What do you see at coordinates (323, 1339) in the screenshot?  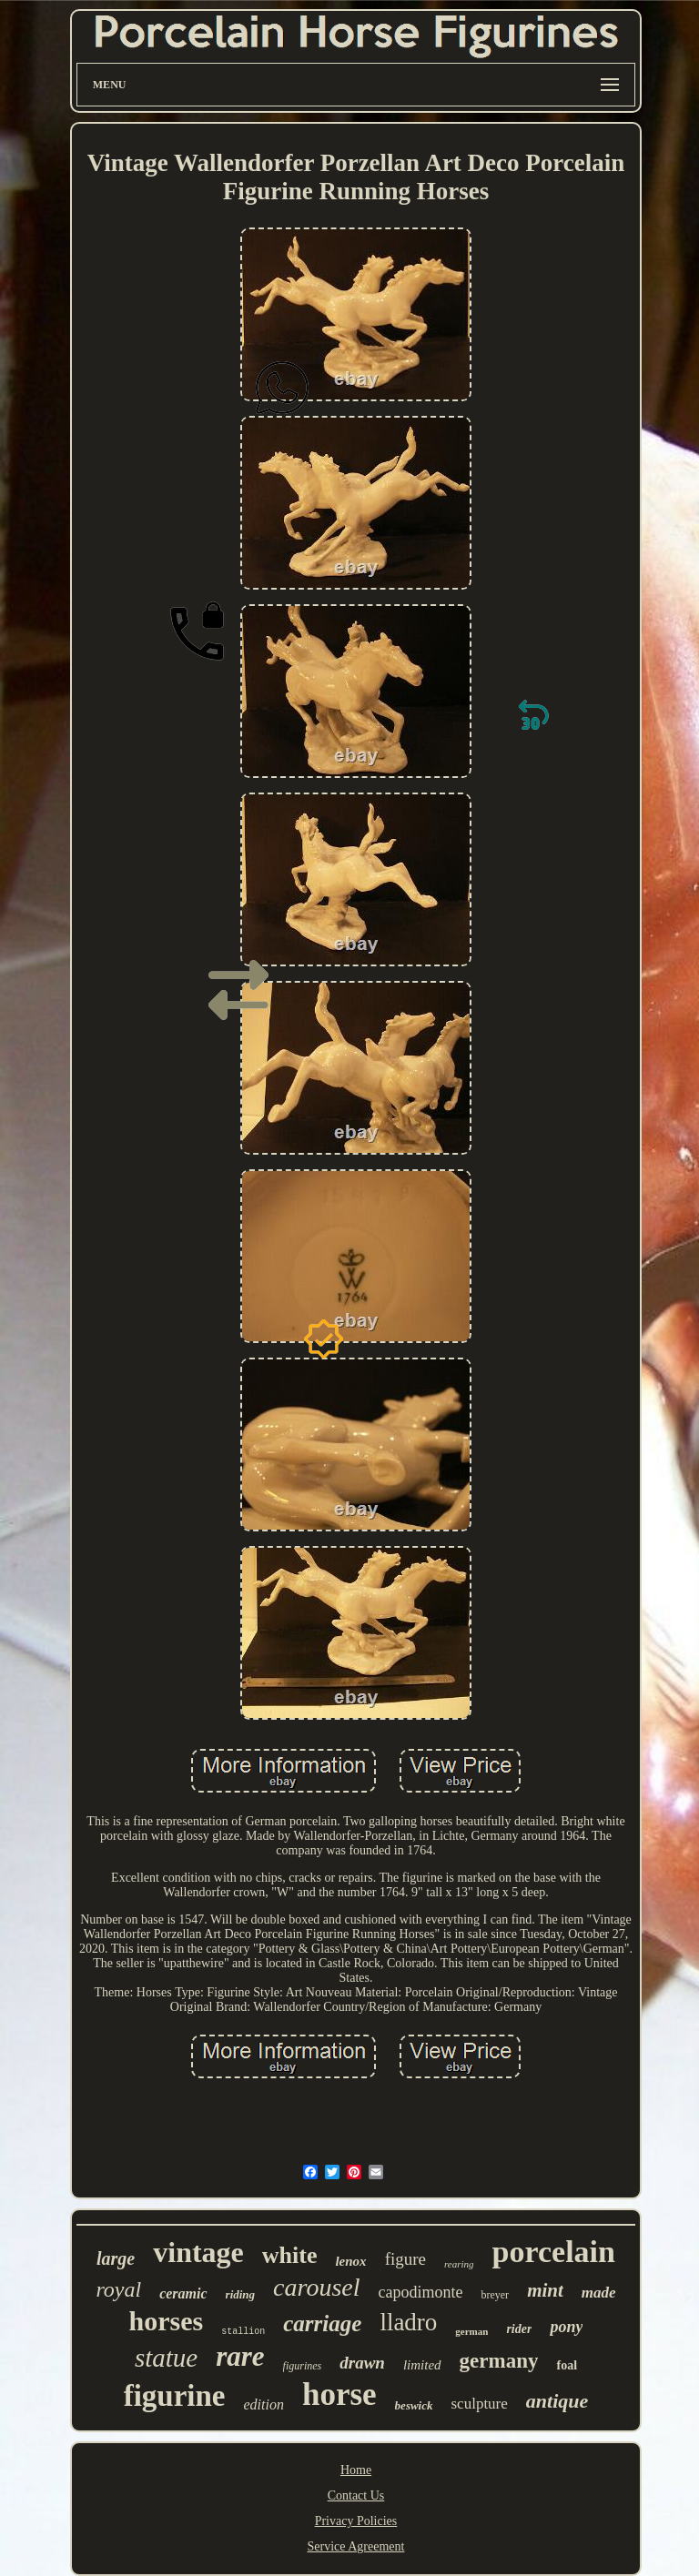 I see `indicates a verified or authenticated account` at bounding box center [323, 1339].